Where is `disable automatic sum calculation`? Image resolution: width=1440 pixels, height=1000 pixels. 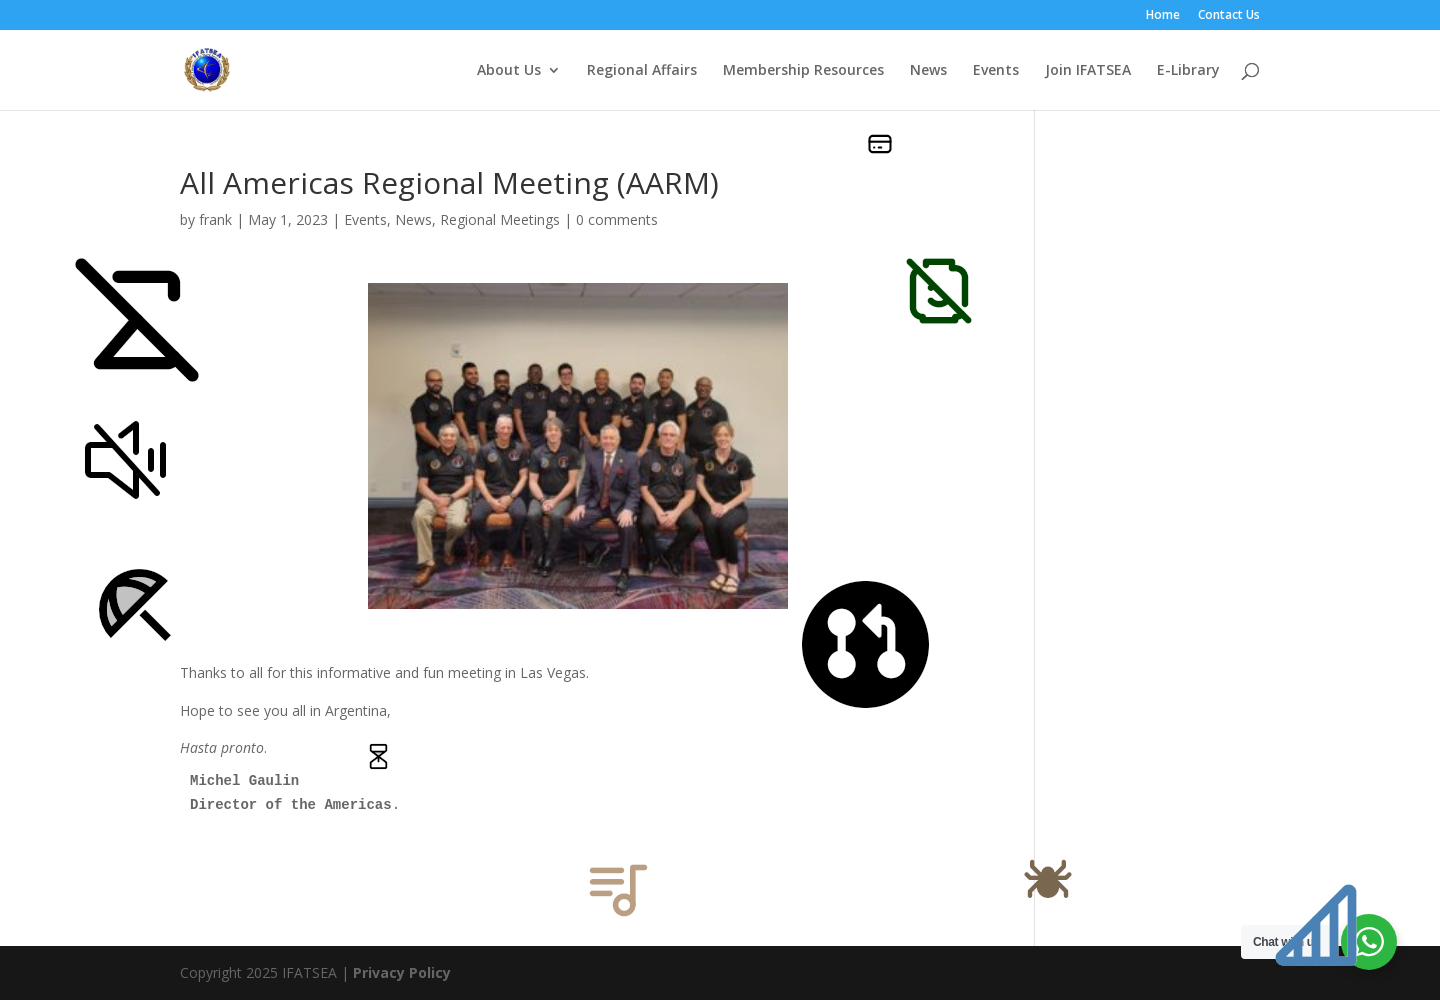
disable automatic sum calculation is located at coordinates (137, 320).